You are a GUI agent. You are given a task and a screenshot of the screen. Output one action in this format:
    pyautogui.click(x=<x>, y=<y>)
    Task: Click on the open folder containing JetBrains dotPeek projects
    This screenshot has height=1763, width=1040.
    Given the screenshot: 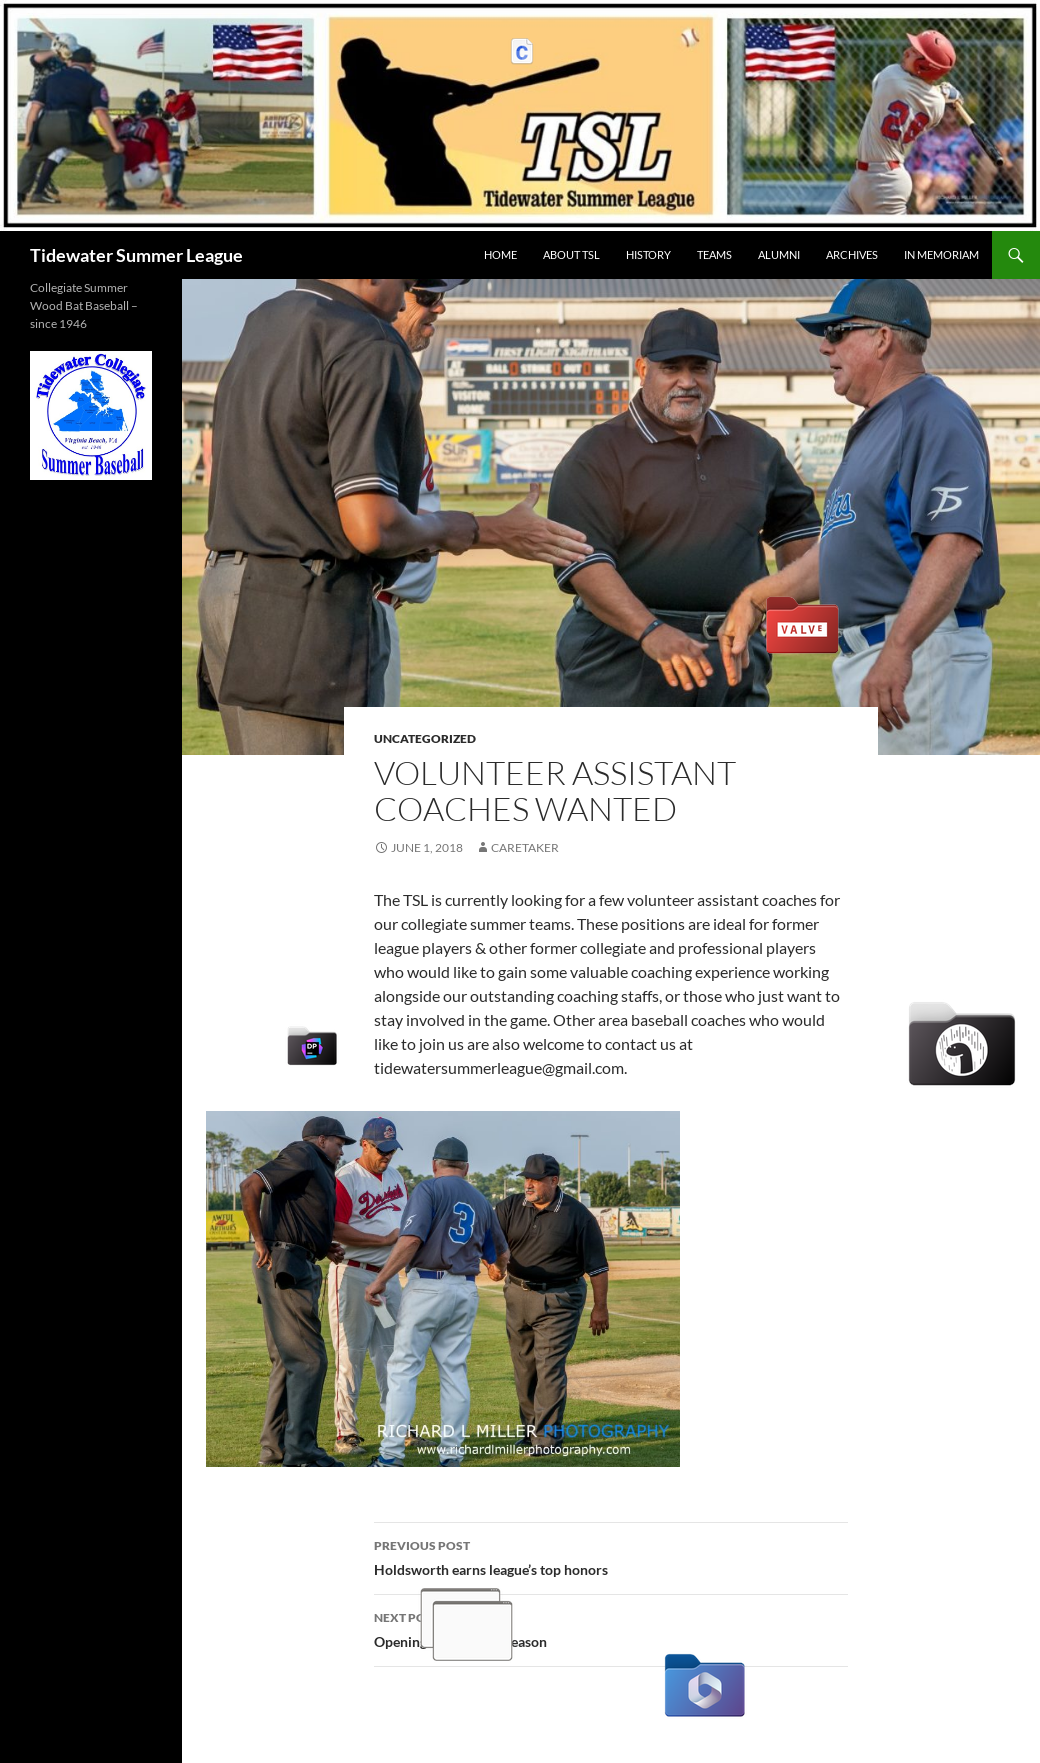 What is the action you would take?
    pyautogui.click(x=312, y=1047)
    